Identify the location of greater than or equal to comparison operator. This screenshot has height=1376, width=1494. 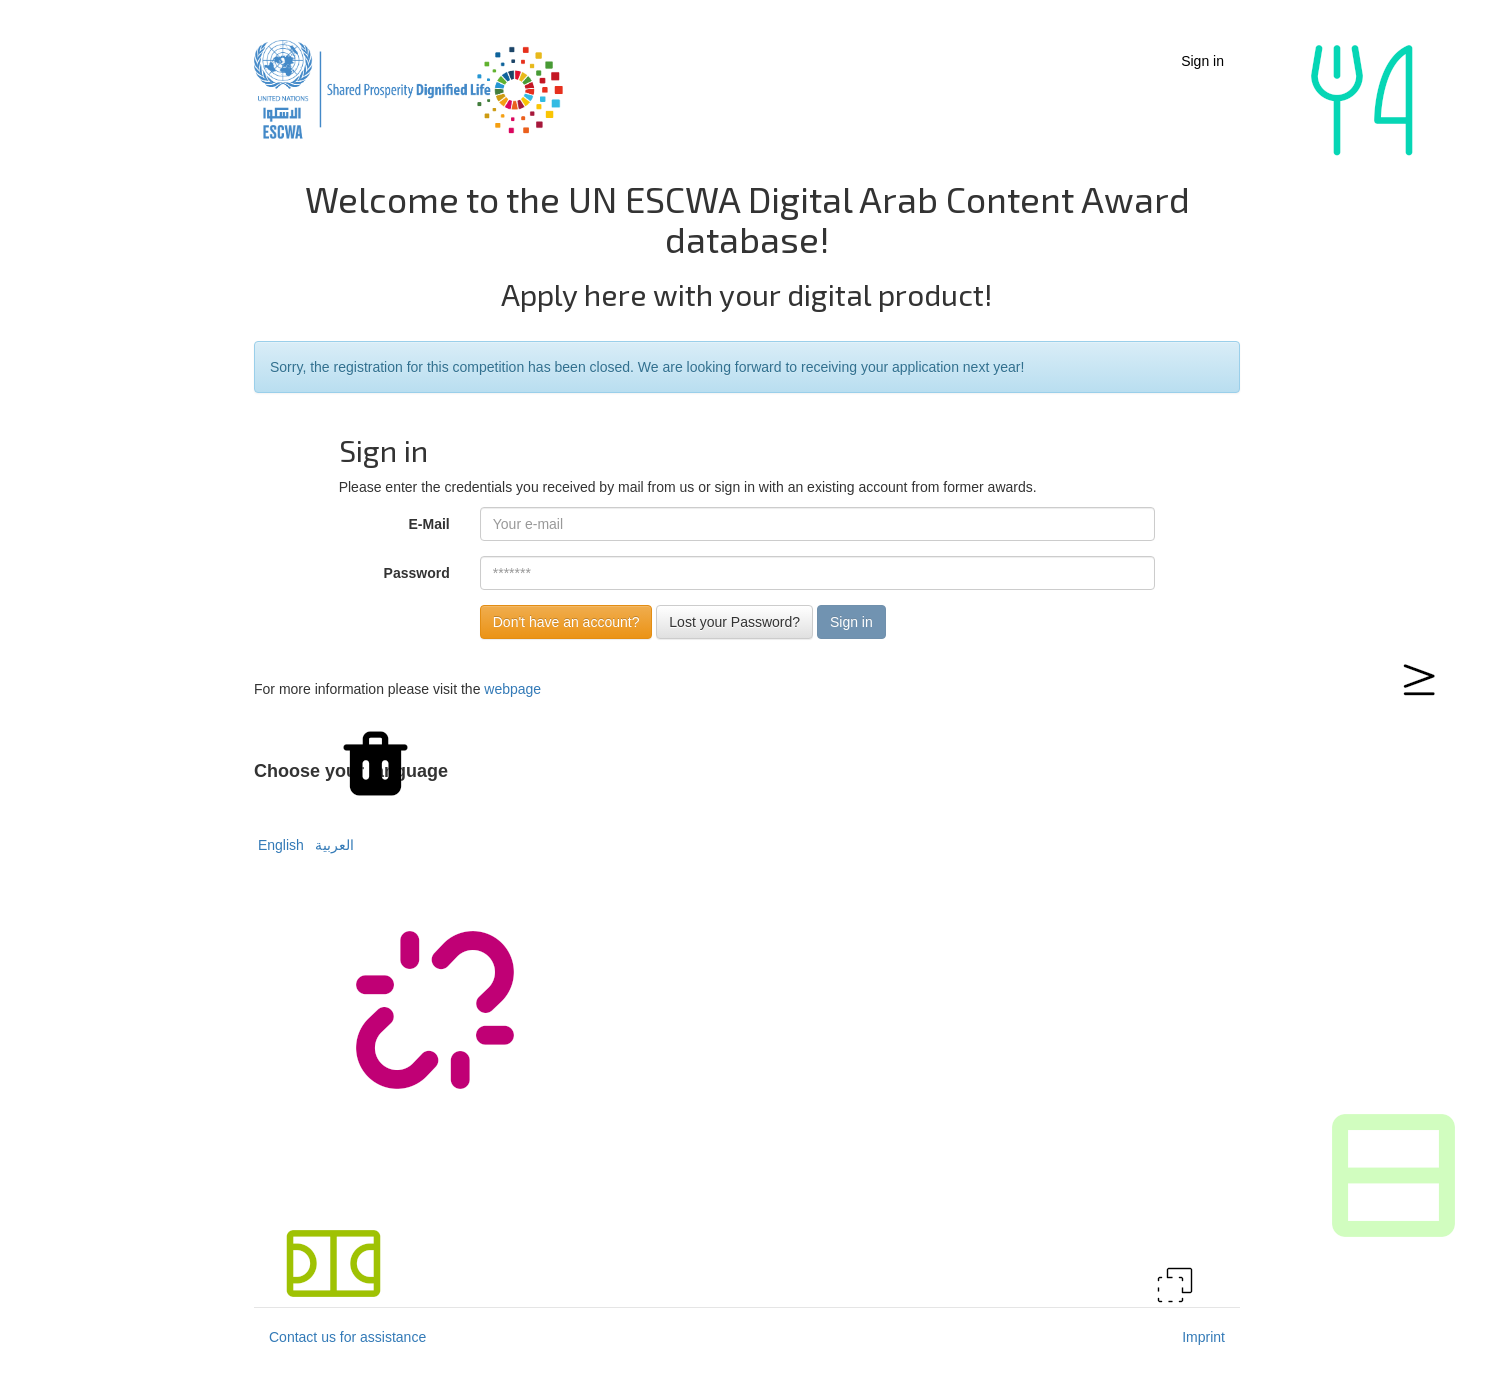
(1418, 680).